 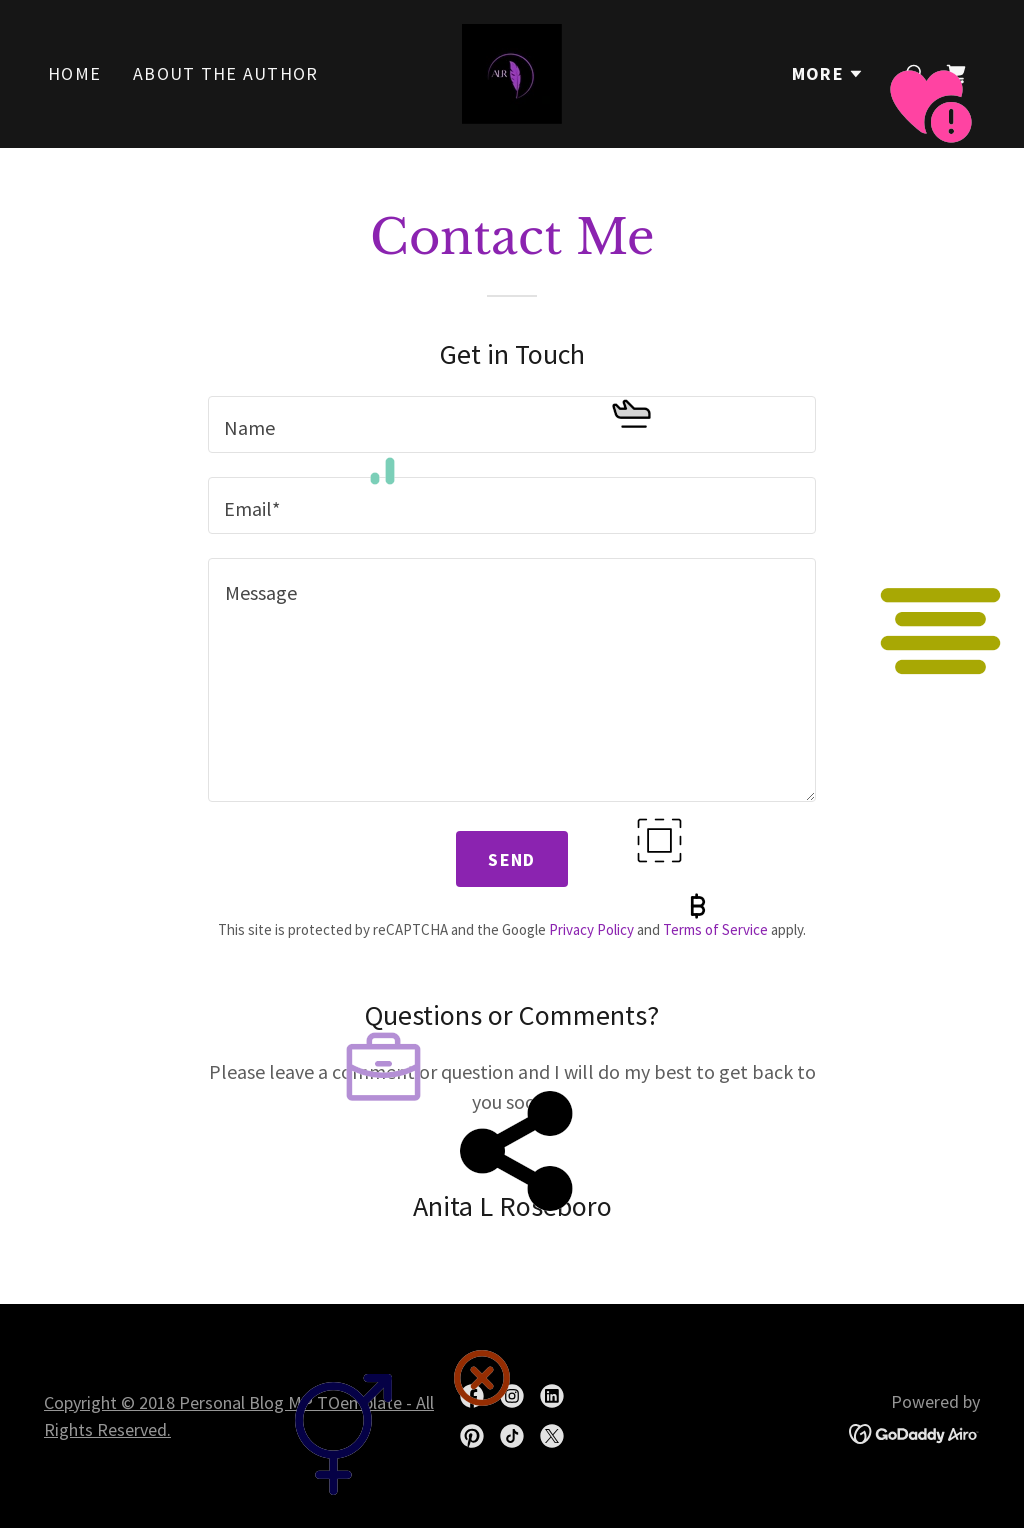 I want to click on select all items, so click(x=659, y=840).